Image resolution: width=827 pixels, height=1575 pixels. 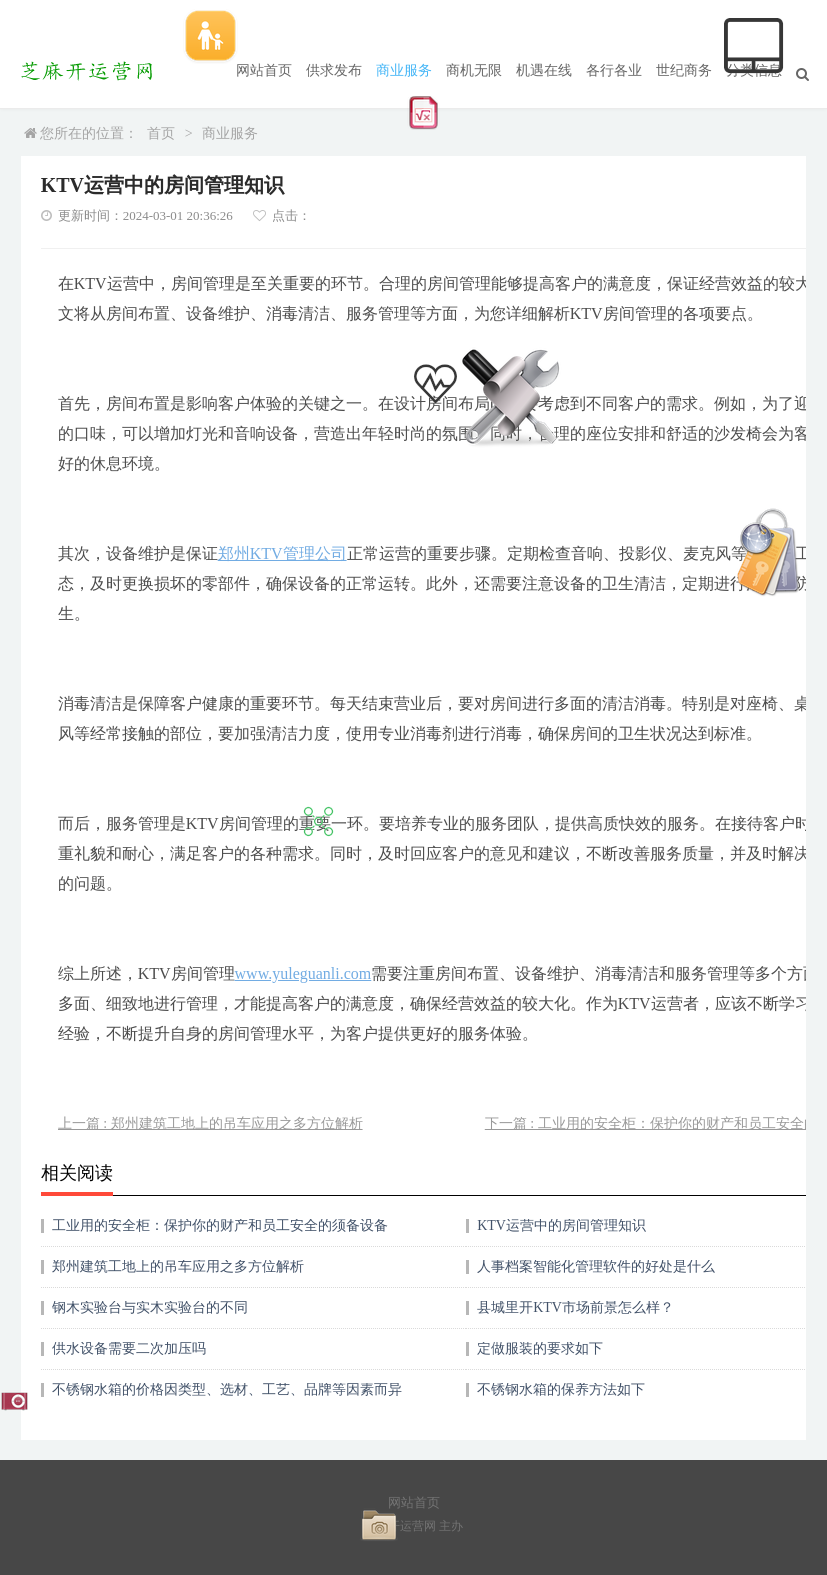 What do you see at coordinates (379, 1527) in the screenshot?
I see `open your pictures folder` at bounding box center [379, 1527].